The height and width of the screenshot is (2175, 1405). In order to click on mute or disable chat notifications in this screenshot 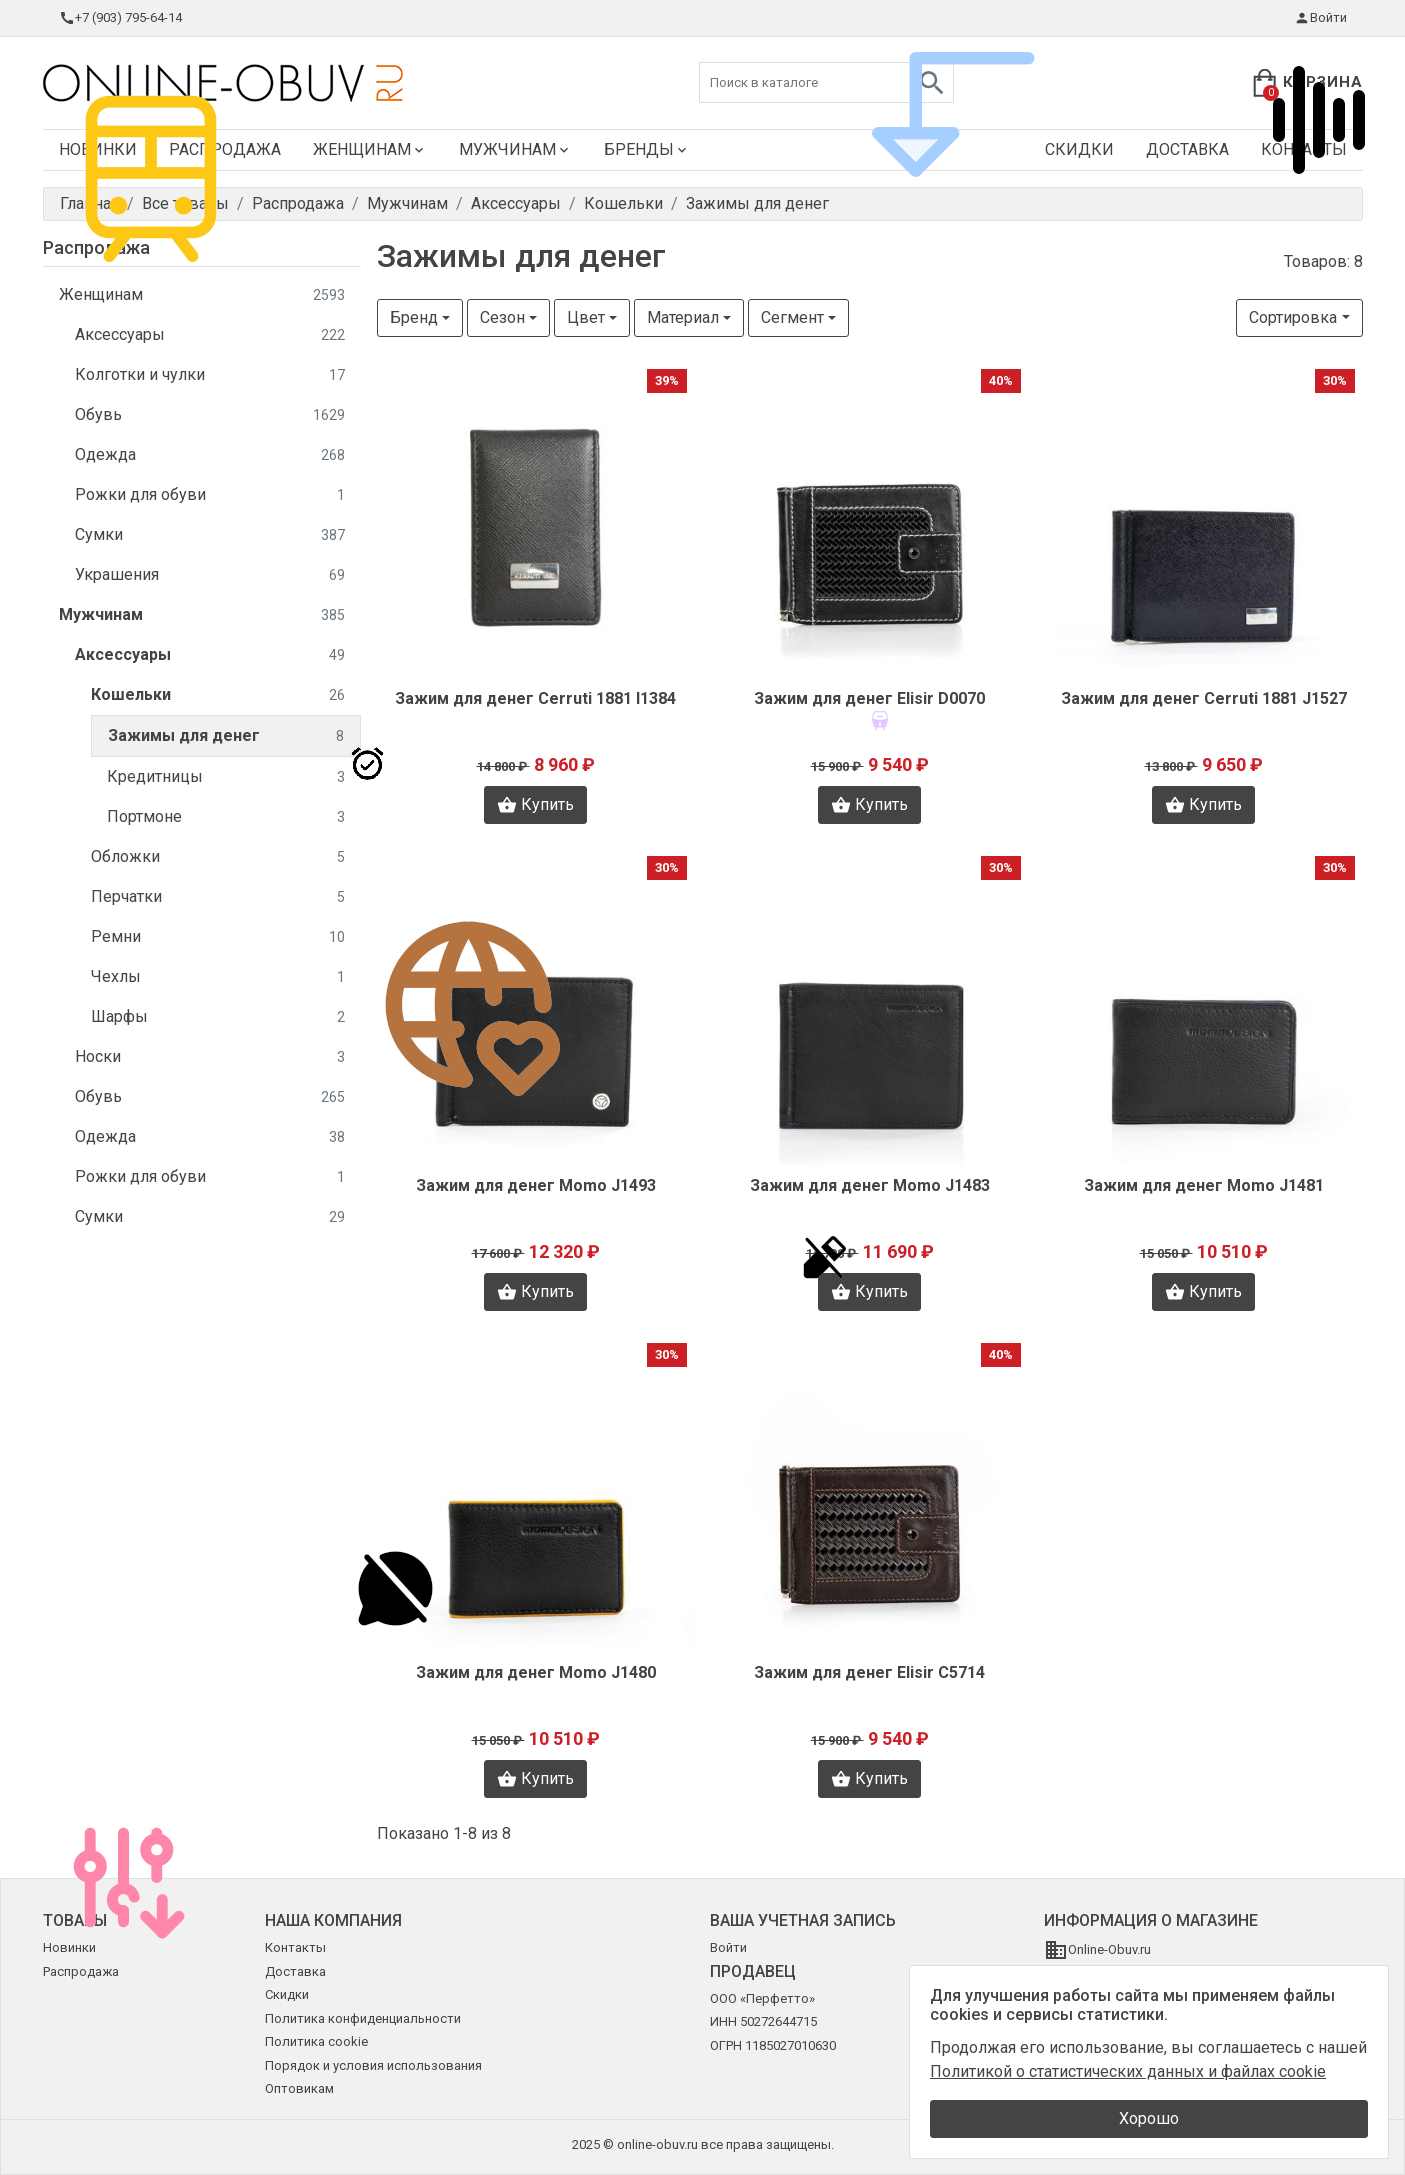, I will do `click(395, 1588)`.